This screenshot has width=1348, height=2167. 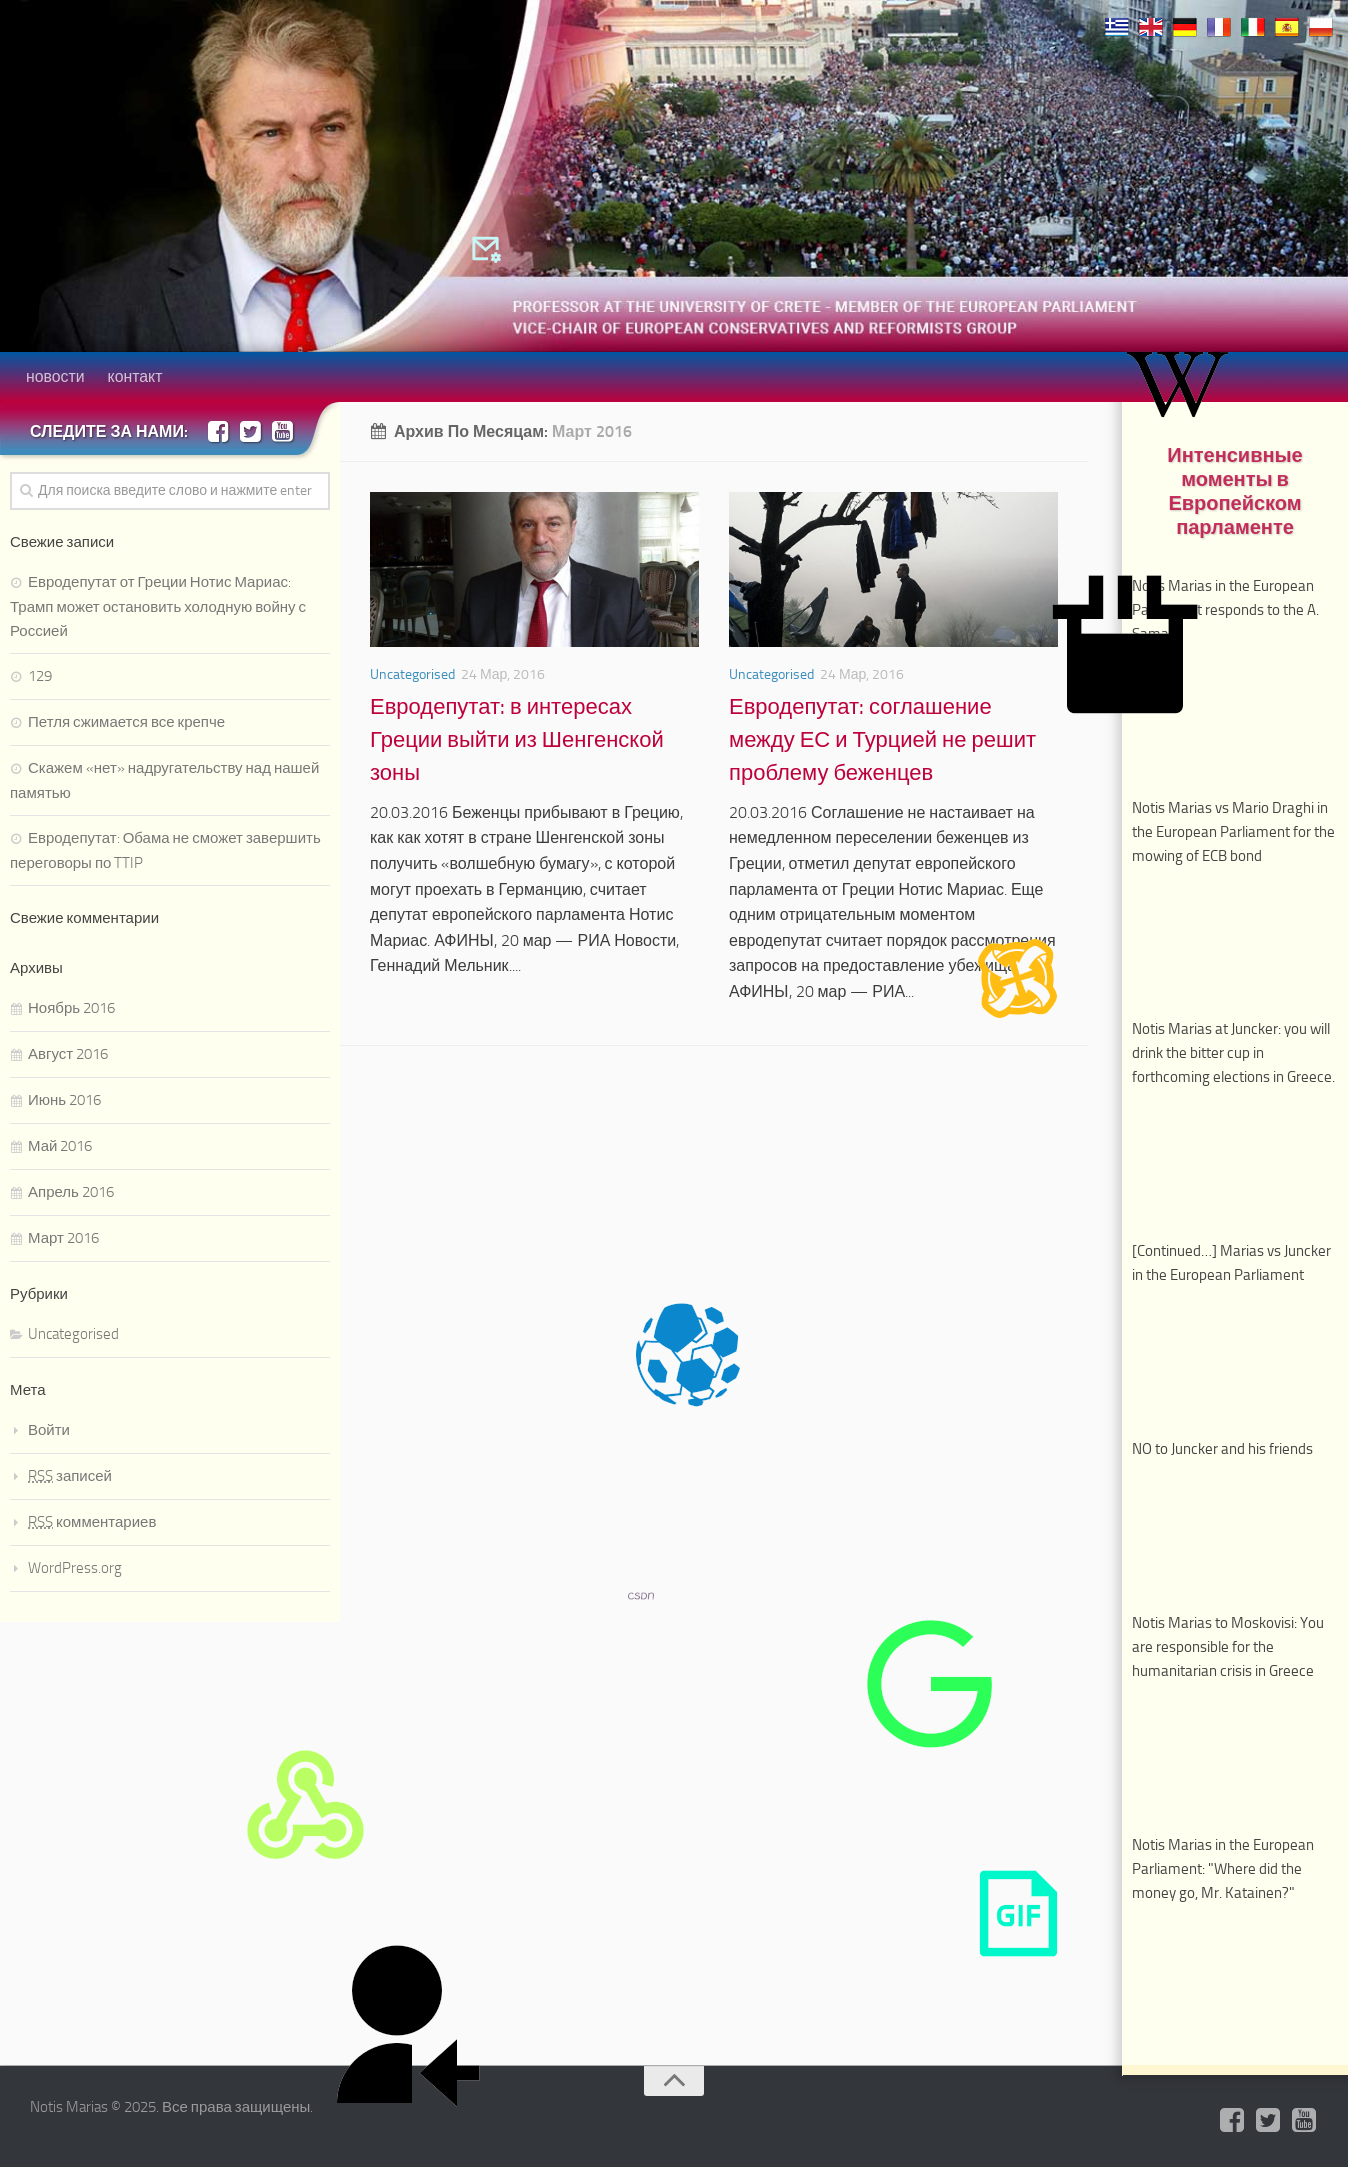 I want to click on visit Nexus Mods website, so click(x=1017, y=978).